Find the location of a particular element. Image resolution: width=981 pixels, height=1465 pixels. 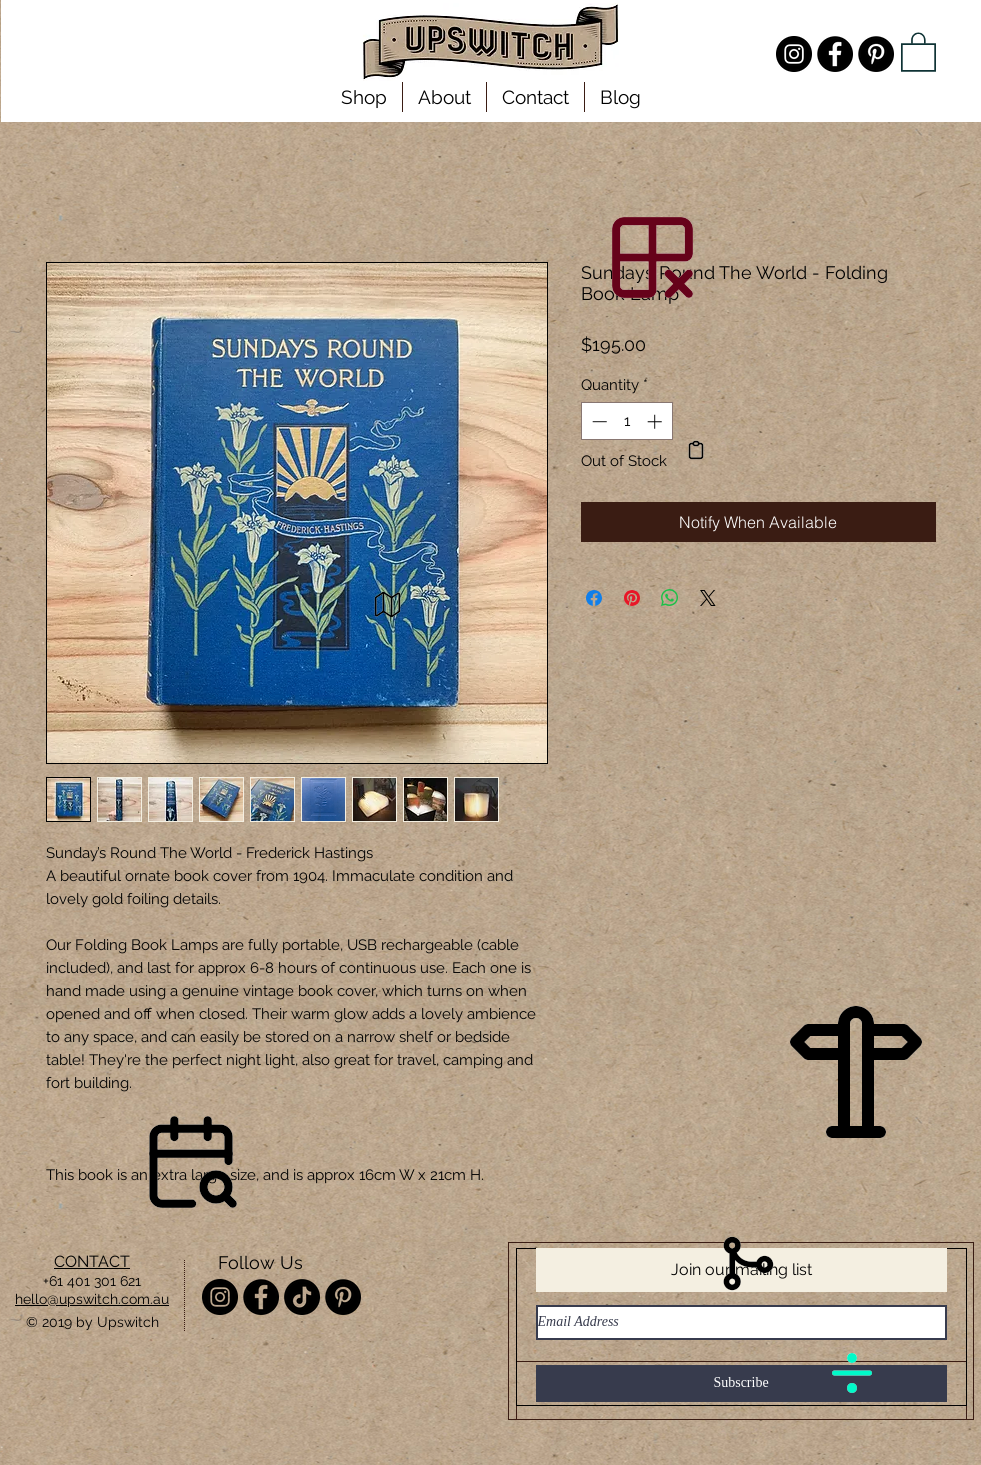

merge a branch into the main codebase is located at coordinates (746, 1263).